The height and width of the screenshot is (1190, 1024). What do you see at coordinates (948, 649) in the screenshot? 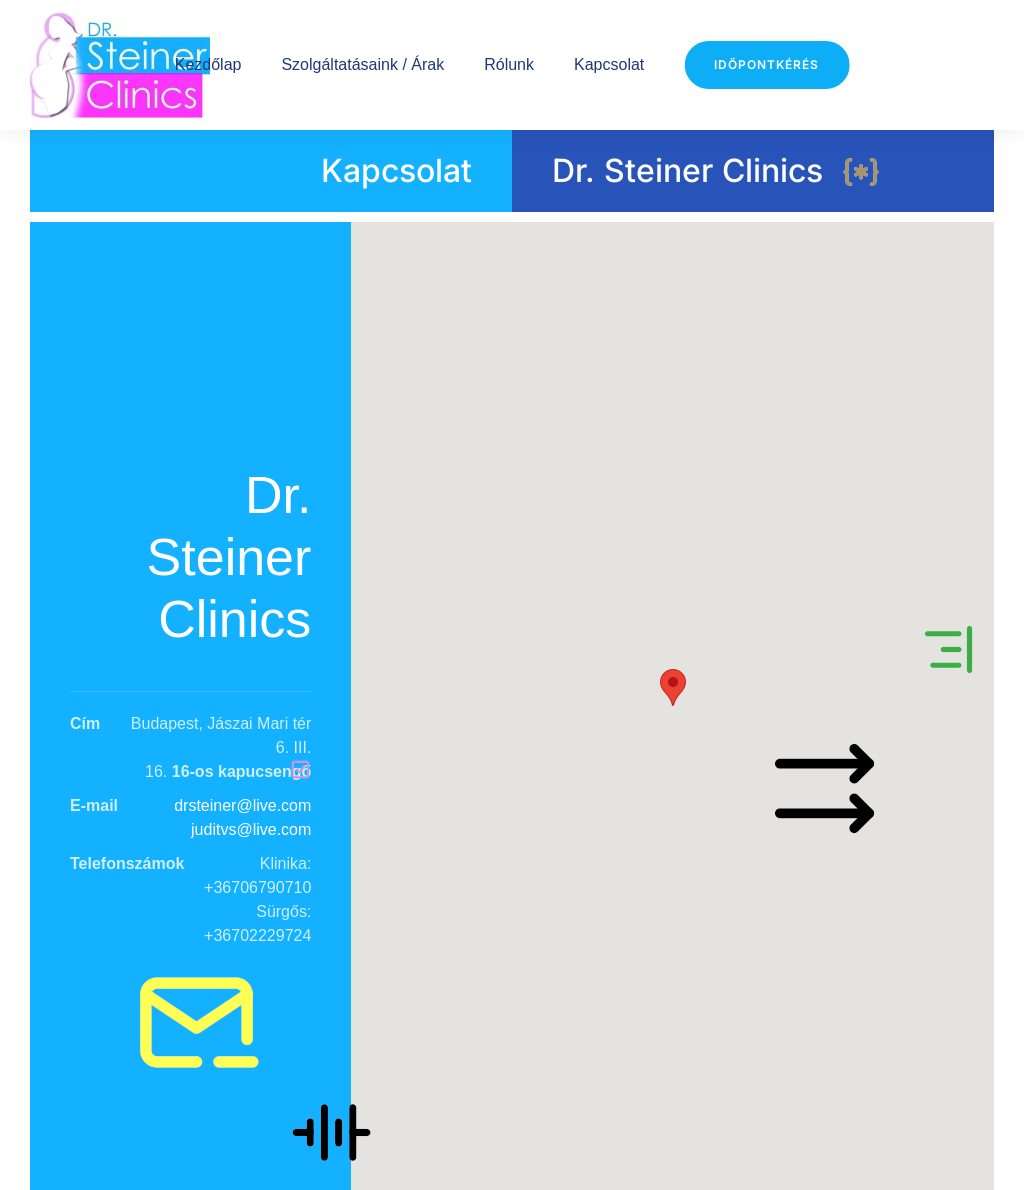
I see `align text to the right` at bounding box center [948, 649].